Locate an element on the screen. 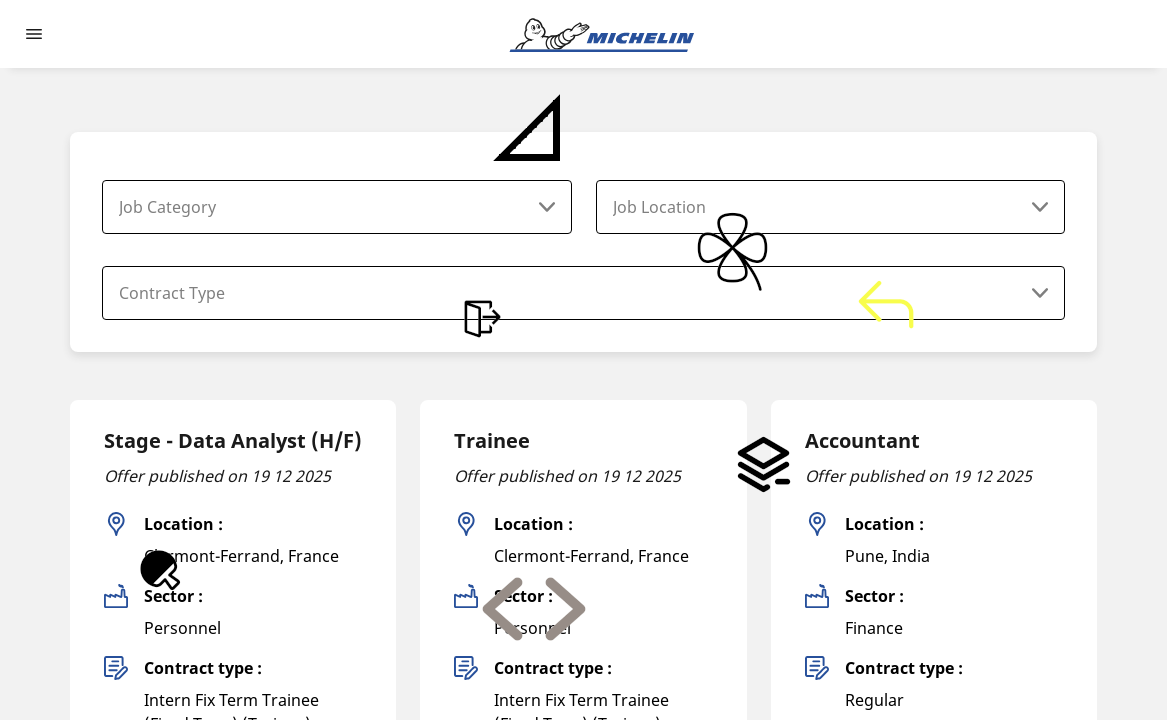 Image resolution: width=1167 pixels, height=720 pixels. indicates no cellular signal available is located at coordinates (526, 127).